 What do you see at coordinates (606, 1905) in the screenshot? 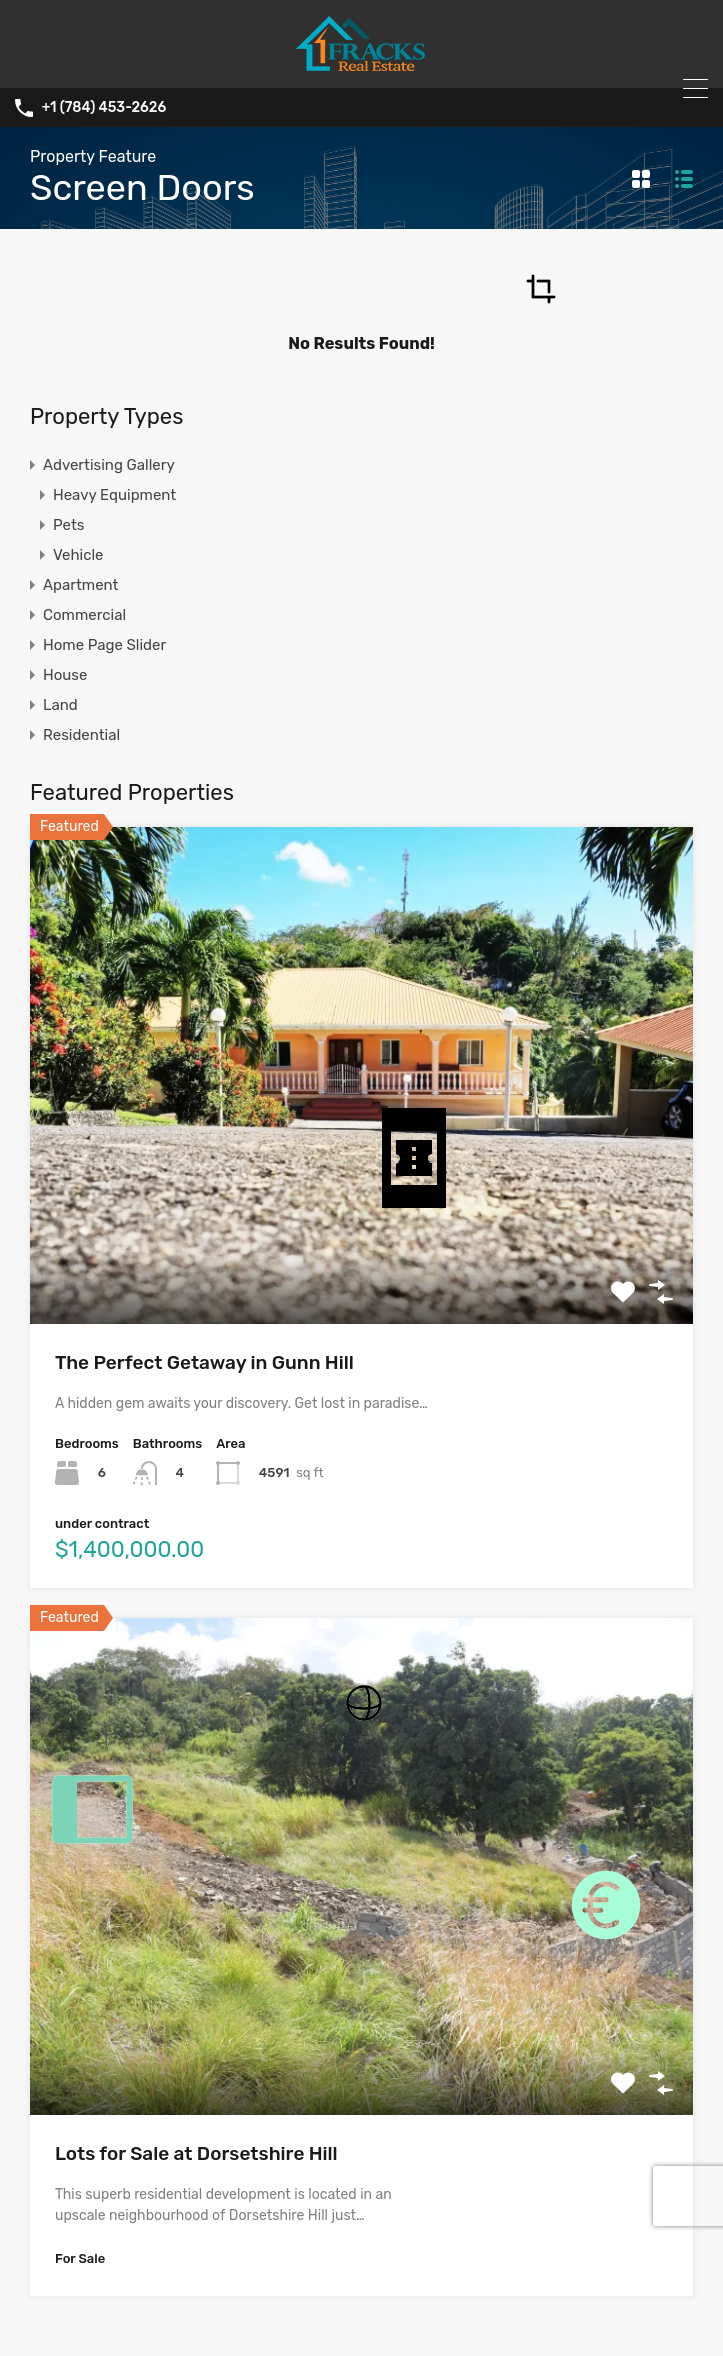
I see `view euro currency or pricing` at bounding box center [606, 1905].